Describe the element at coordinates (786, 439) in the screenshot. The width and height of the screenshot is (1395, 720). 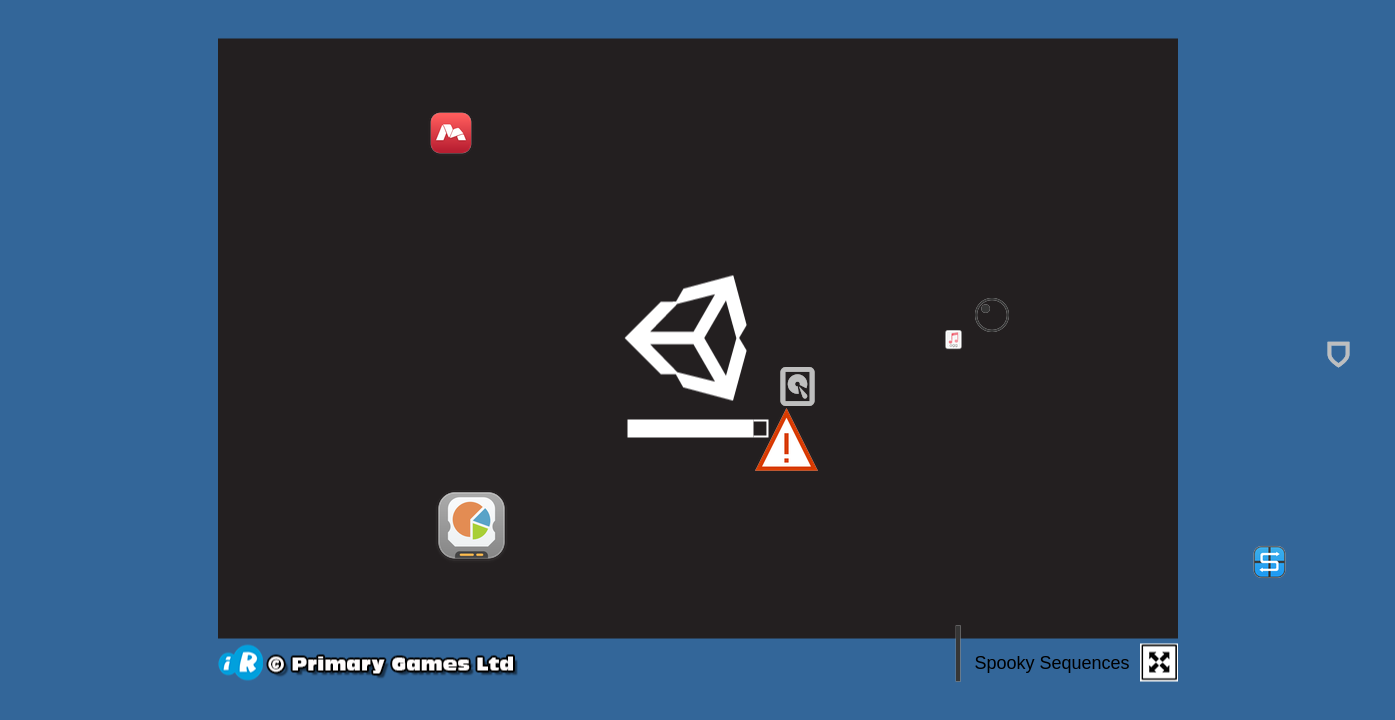
I see `indicates a sync warning or issue with OneDrive` at that location.